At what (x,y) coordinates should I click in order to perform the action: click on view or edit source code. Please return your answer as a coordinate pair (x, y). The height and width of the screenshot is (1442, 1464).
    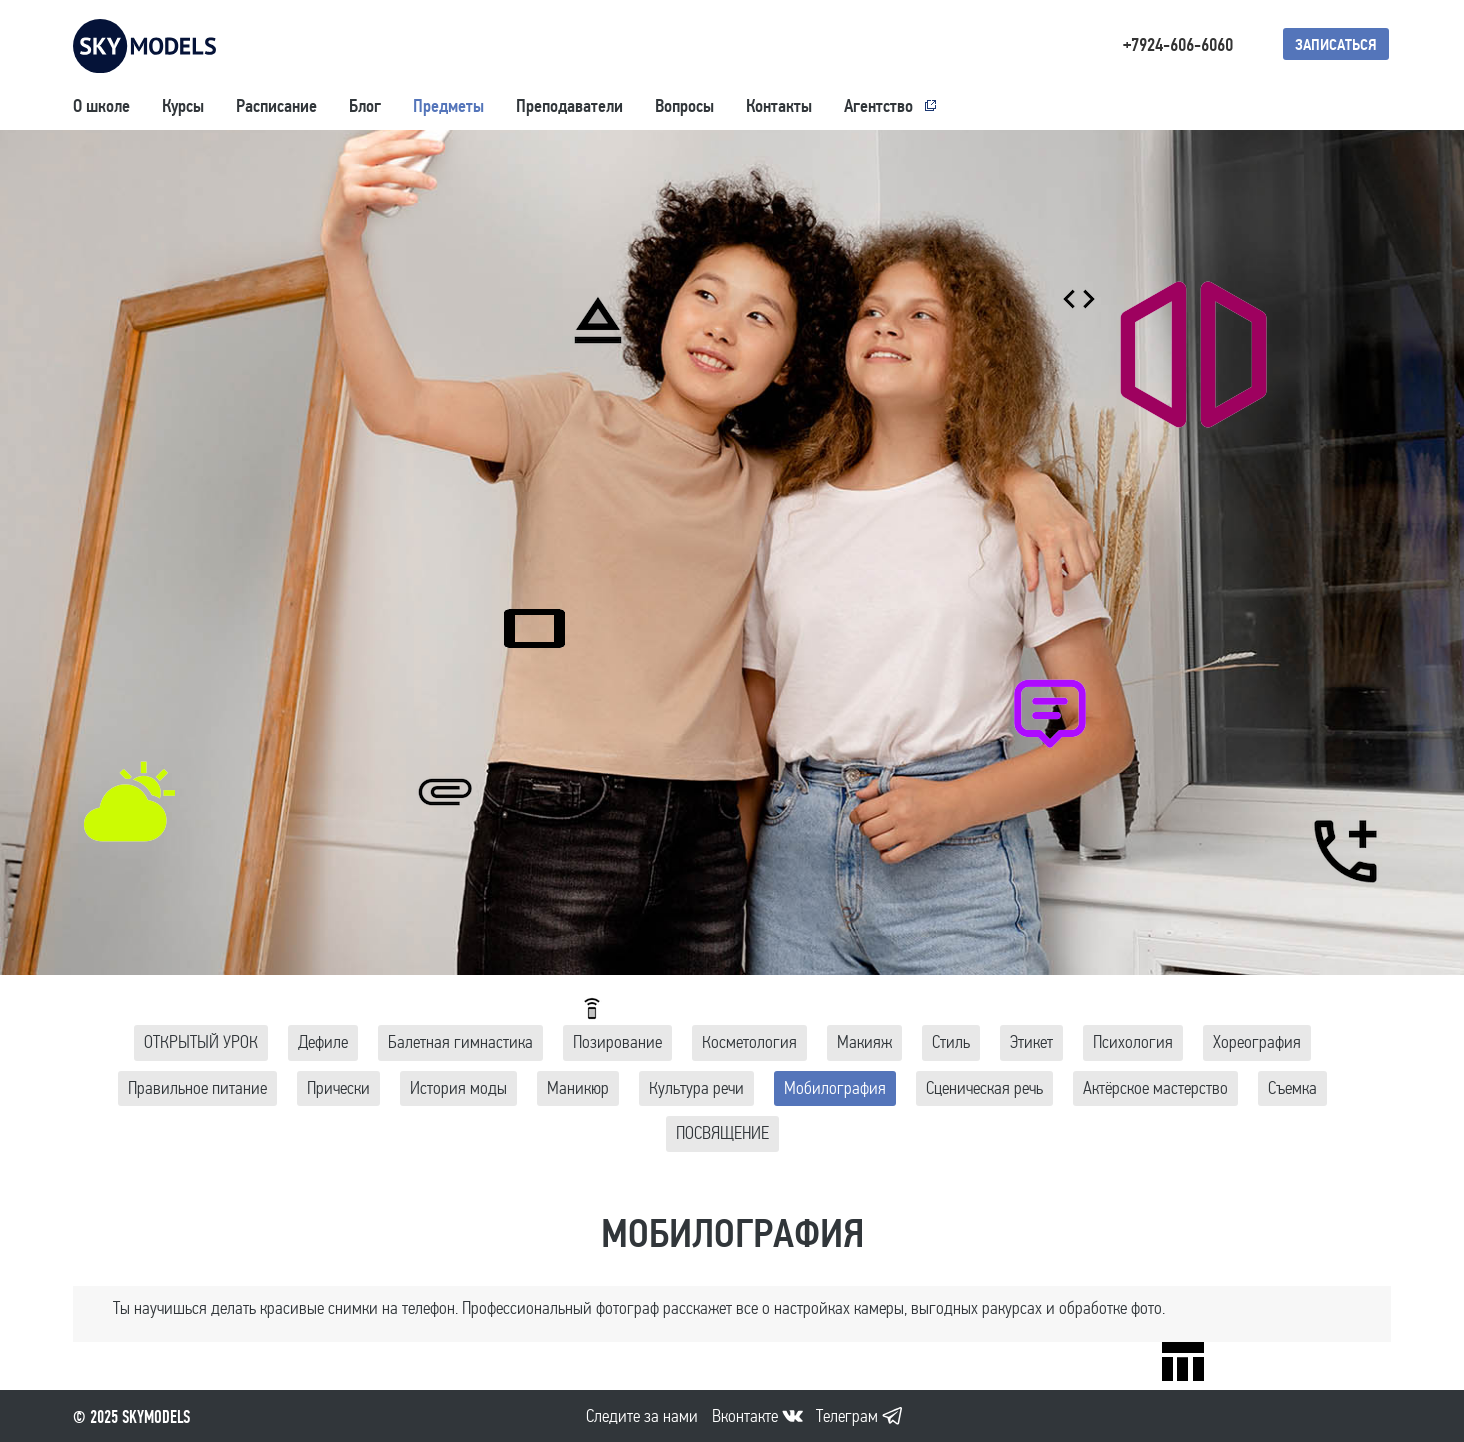
    Looking at the image, I should click on (1079, 299).